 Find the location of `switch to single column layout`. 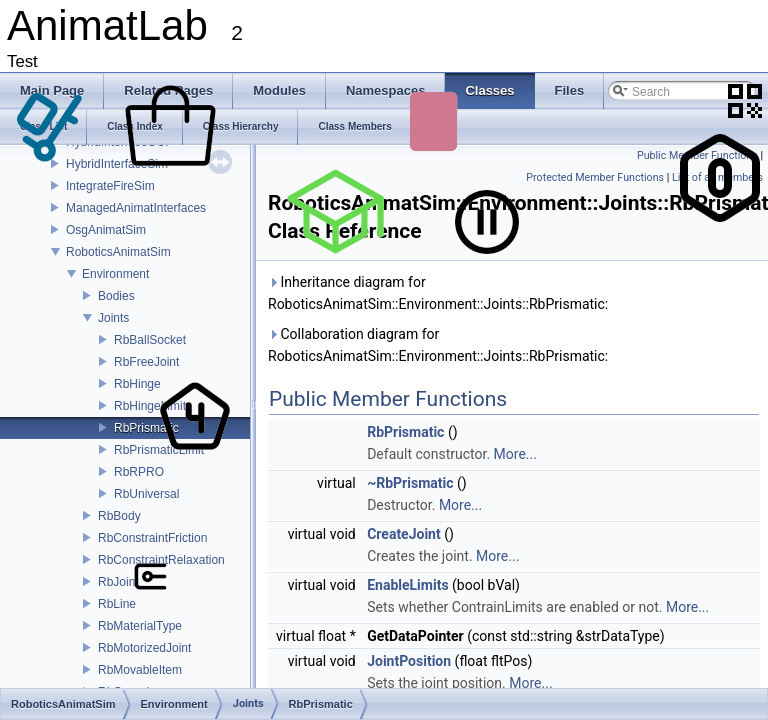

switch to single column layout is located at coordinates (433, 121).